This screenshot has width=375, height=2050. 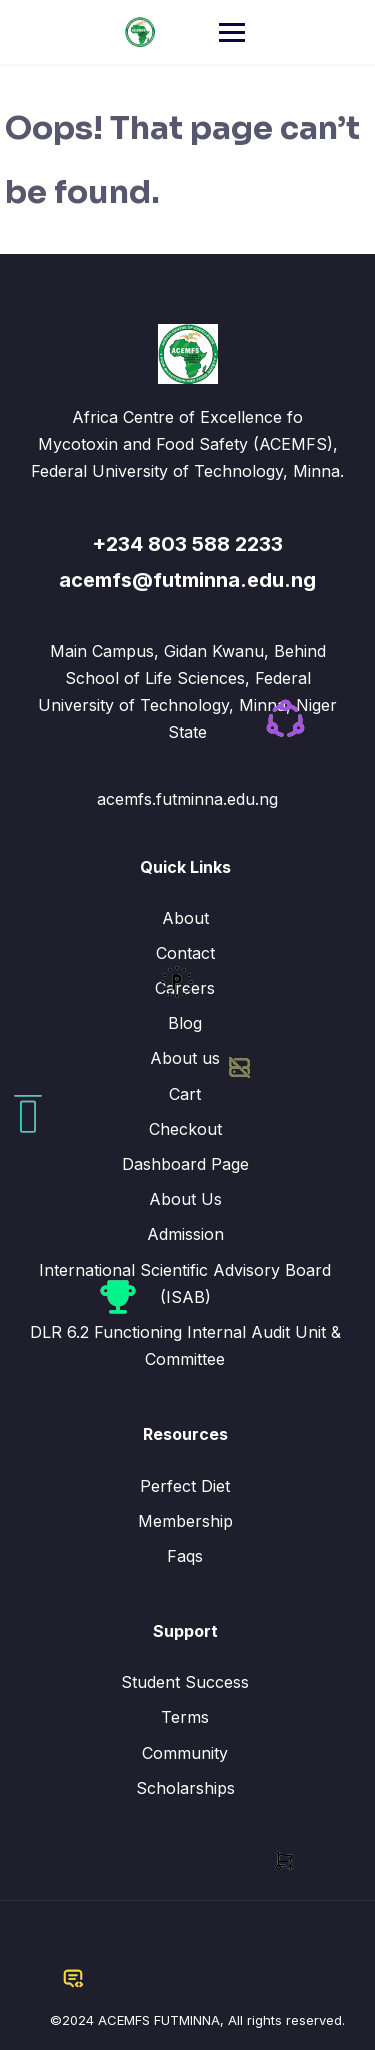 I want to click on align object to top edge, so click(x=28, y=1113).